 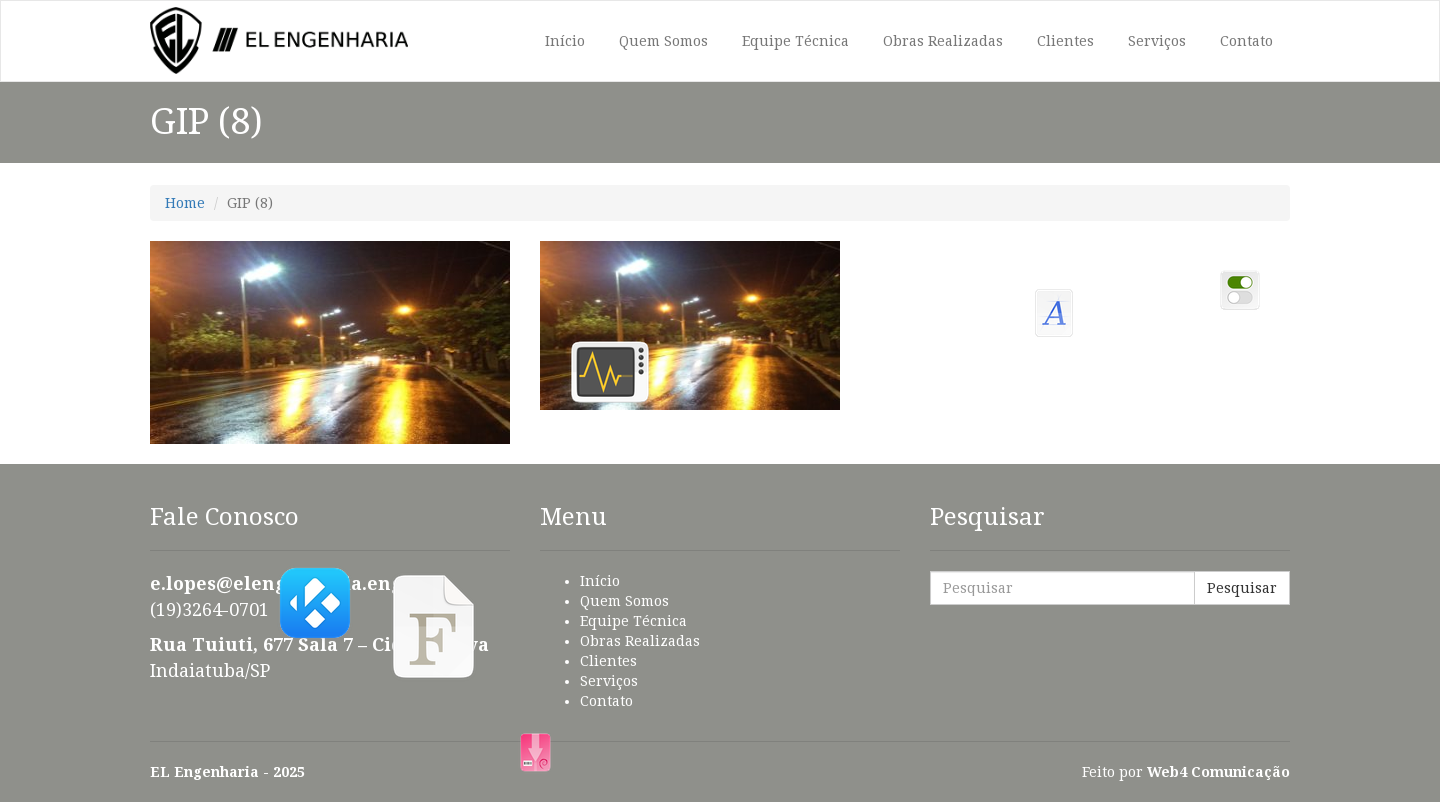 What do you see at coordinates (1240, 290) in the screenshot?
I see `open unity tweak tool settings` at bounding box center [1240, 290].